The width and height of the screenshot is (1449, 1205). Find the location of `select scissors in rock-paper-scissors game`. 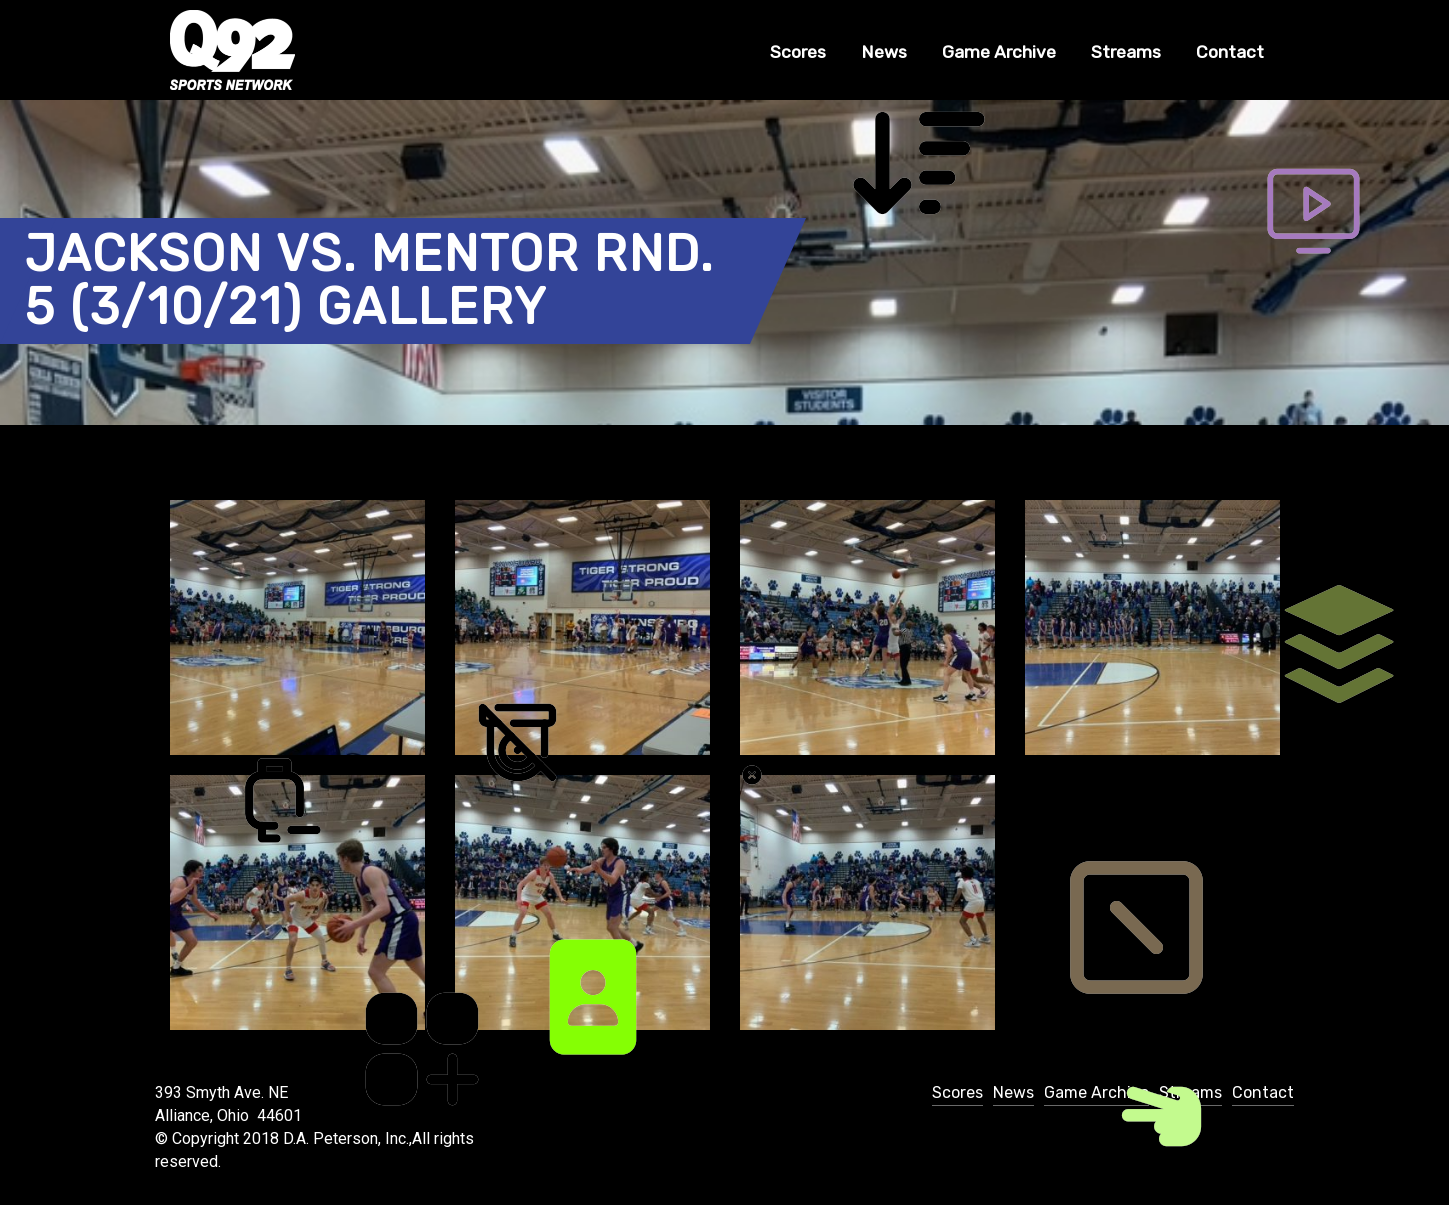

select scissors in rock-paper-scissors game is located at coordinates (1161, 1116).